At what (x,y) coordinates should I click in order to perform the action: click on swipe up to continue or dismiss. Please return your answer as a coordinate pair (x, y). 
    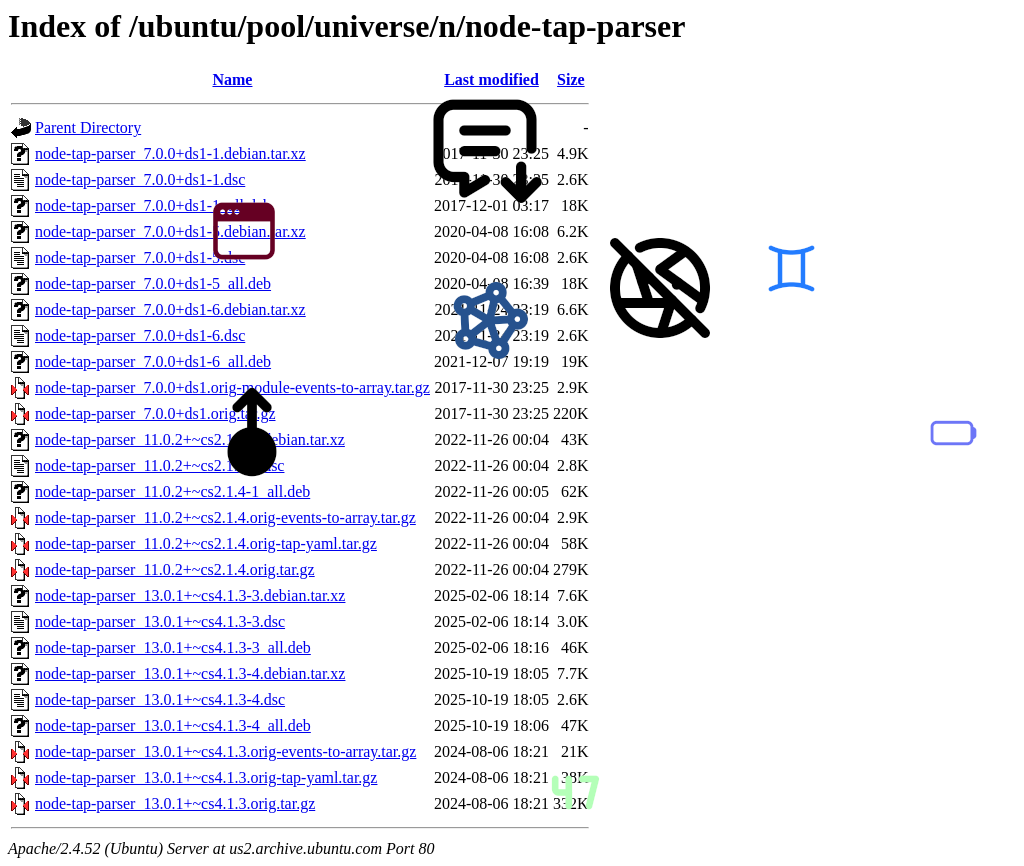
    Looking at the image, I should click on (252, 432).